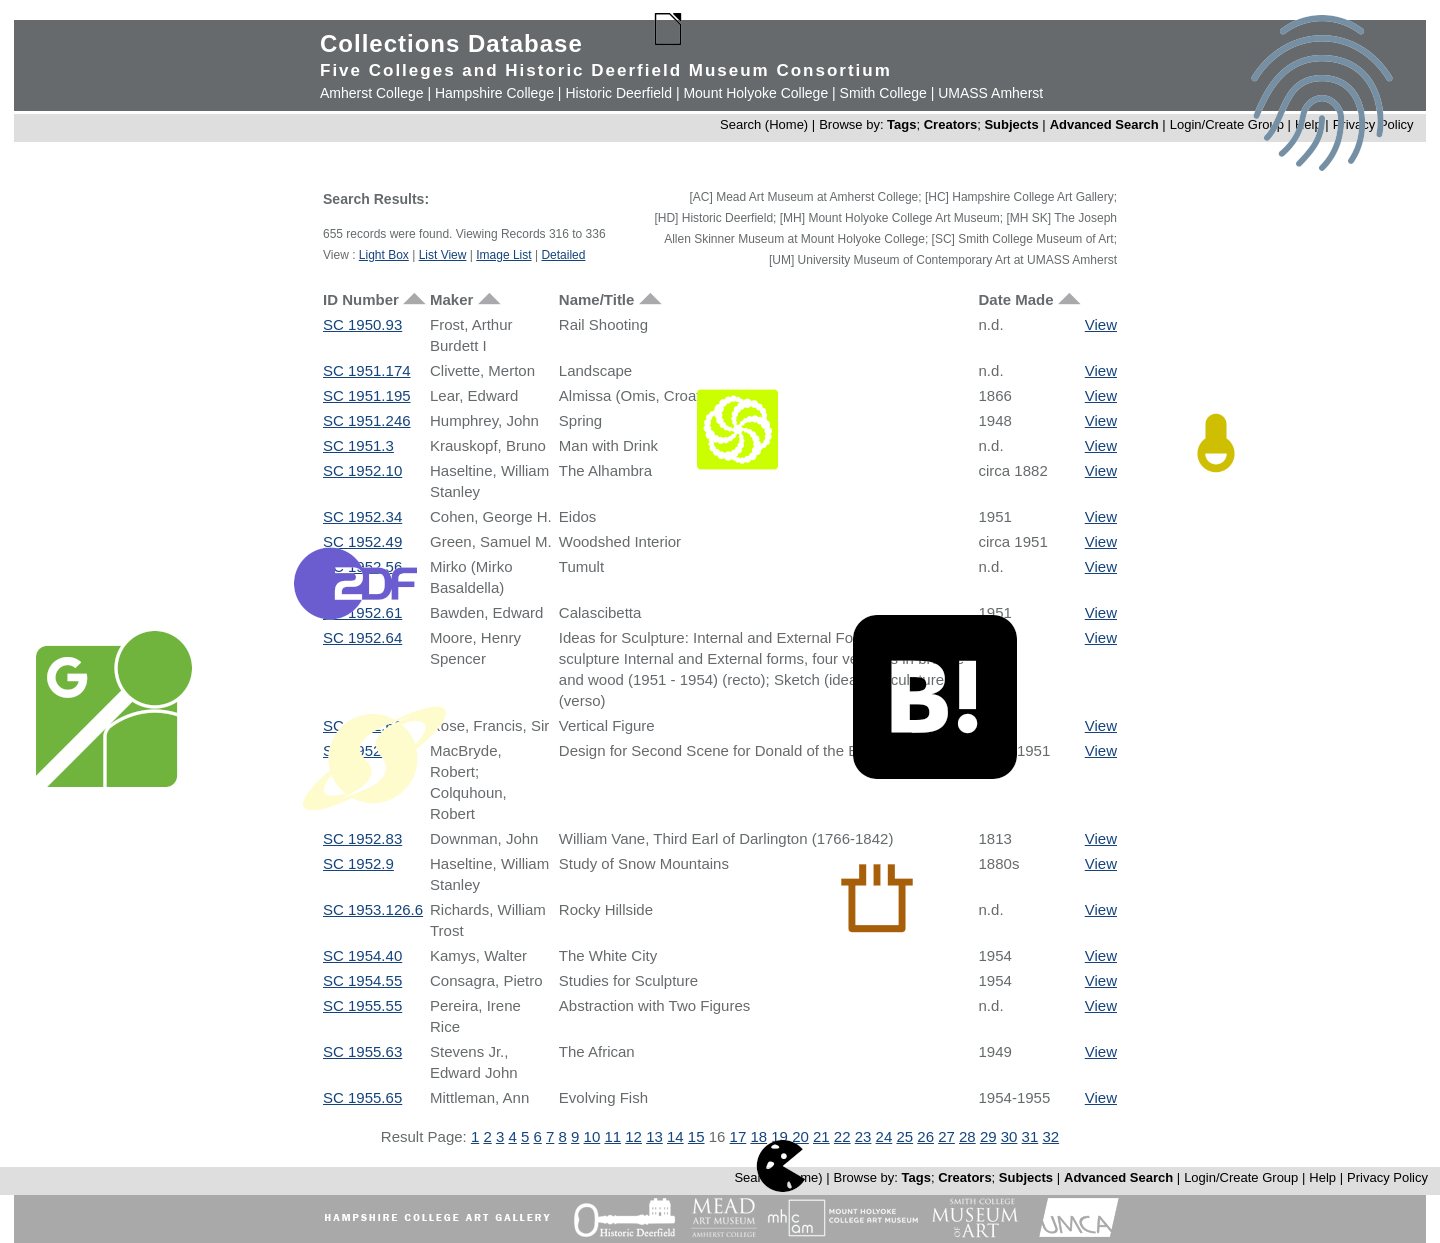  What do you see at coordinates (1322, 93) in the screenshot?
I see `MonkeyTie company logo` at bounding box center [1322, 93].